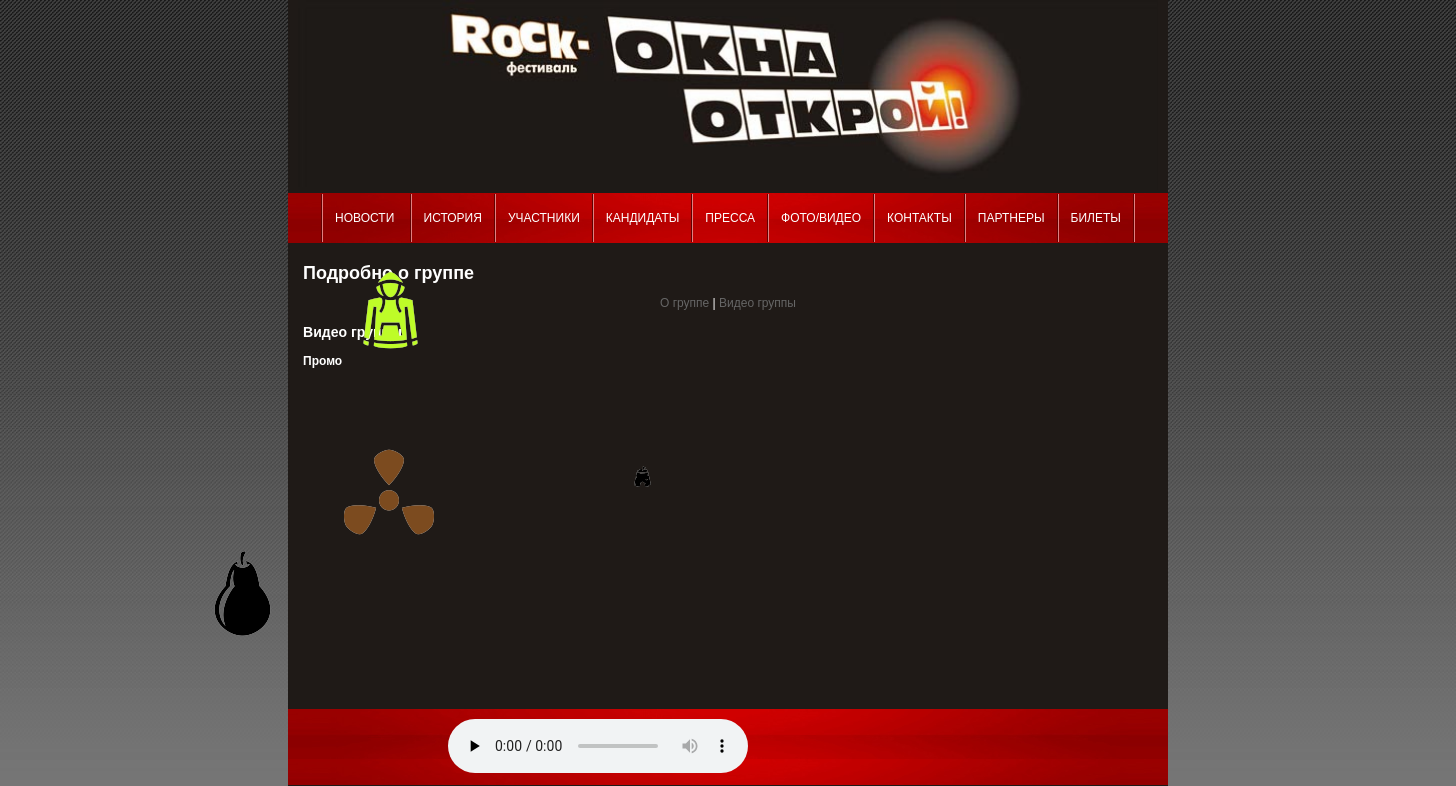 The width and height of the screenshot is (1456, 786). I want to click on browse hoodies or casual apparel, so click(390, 309).